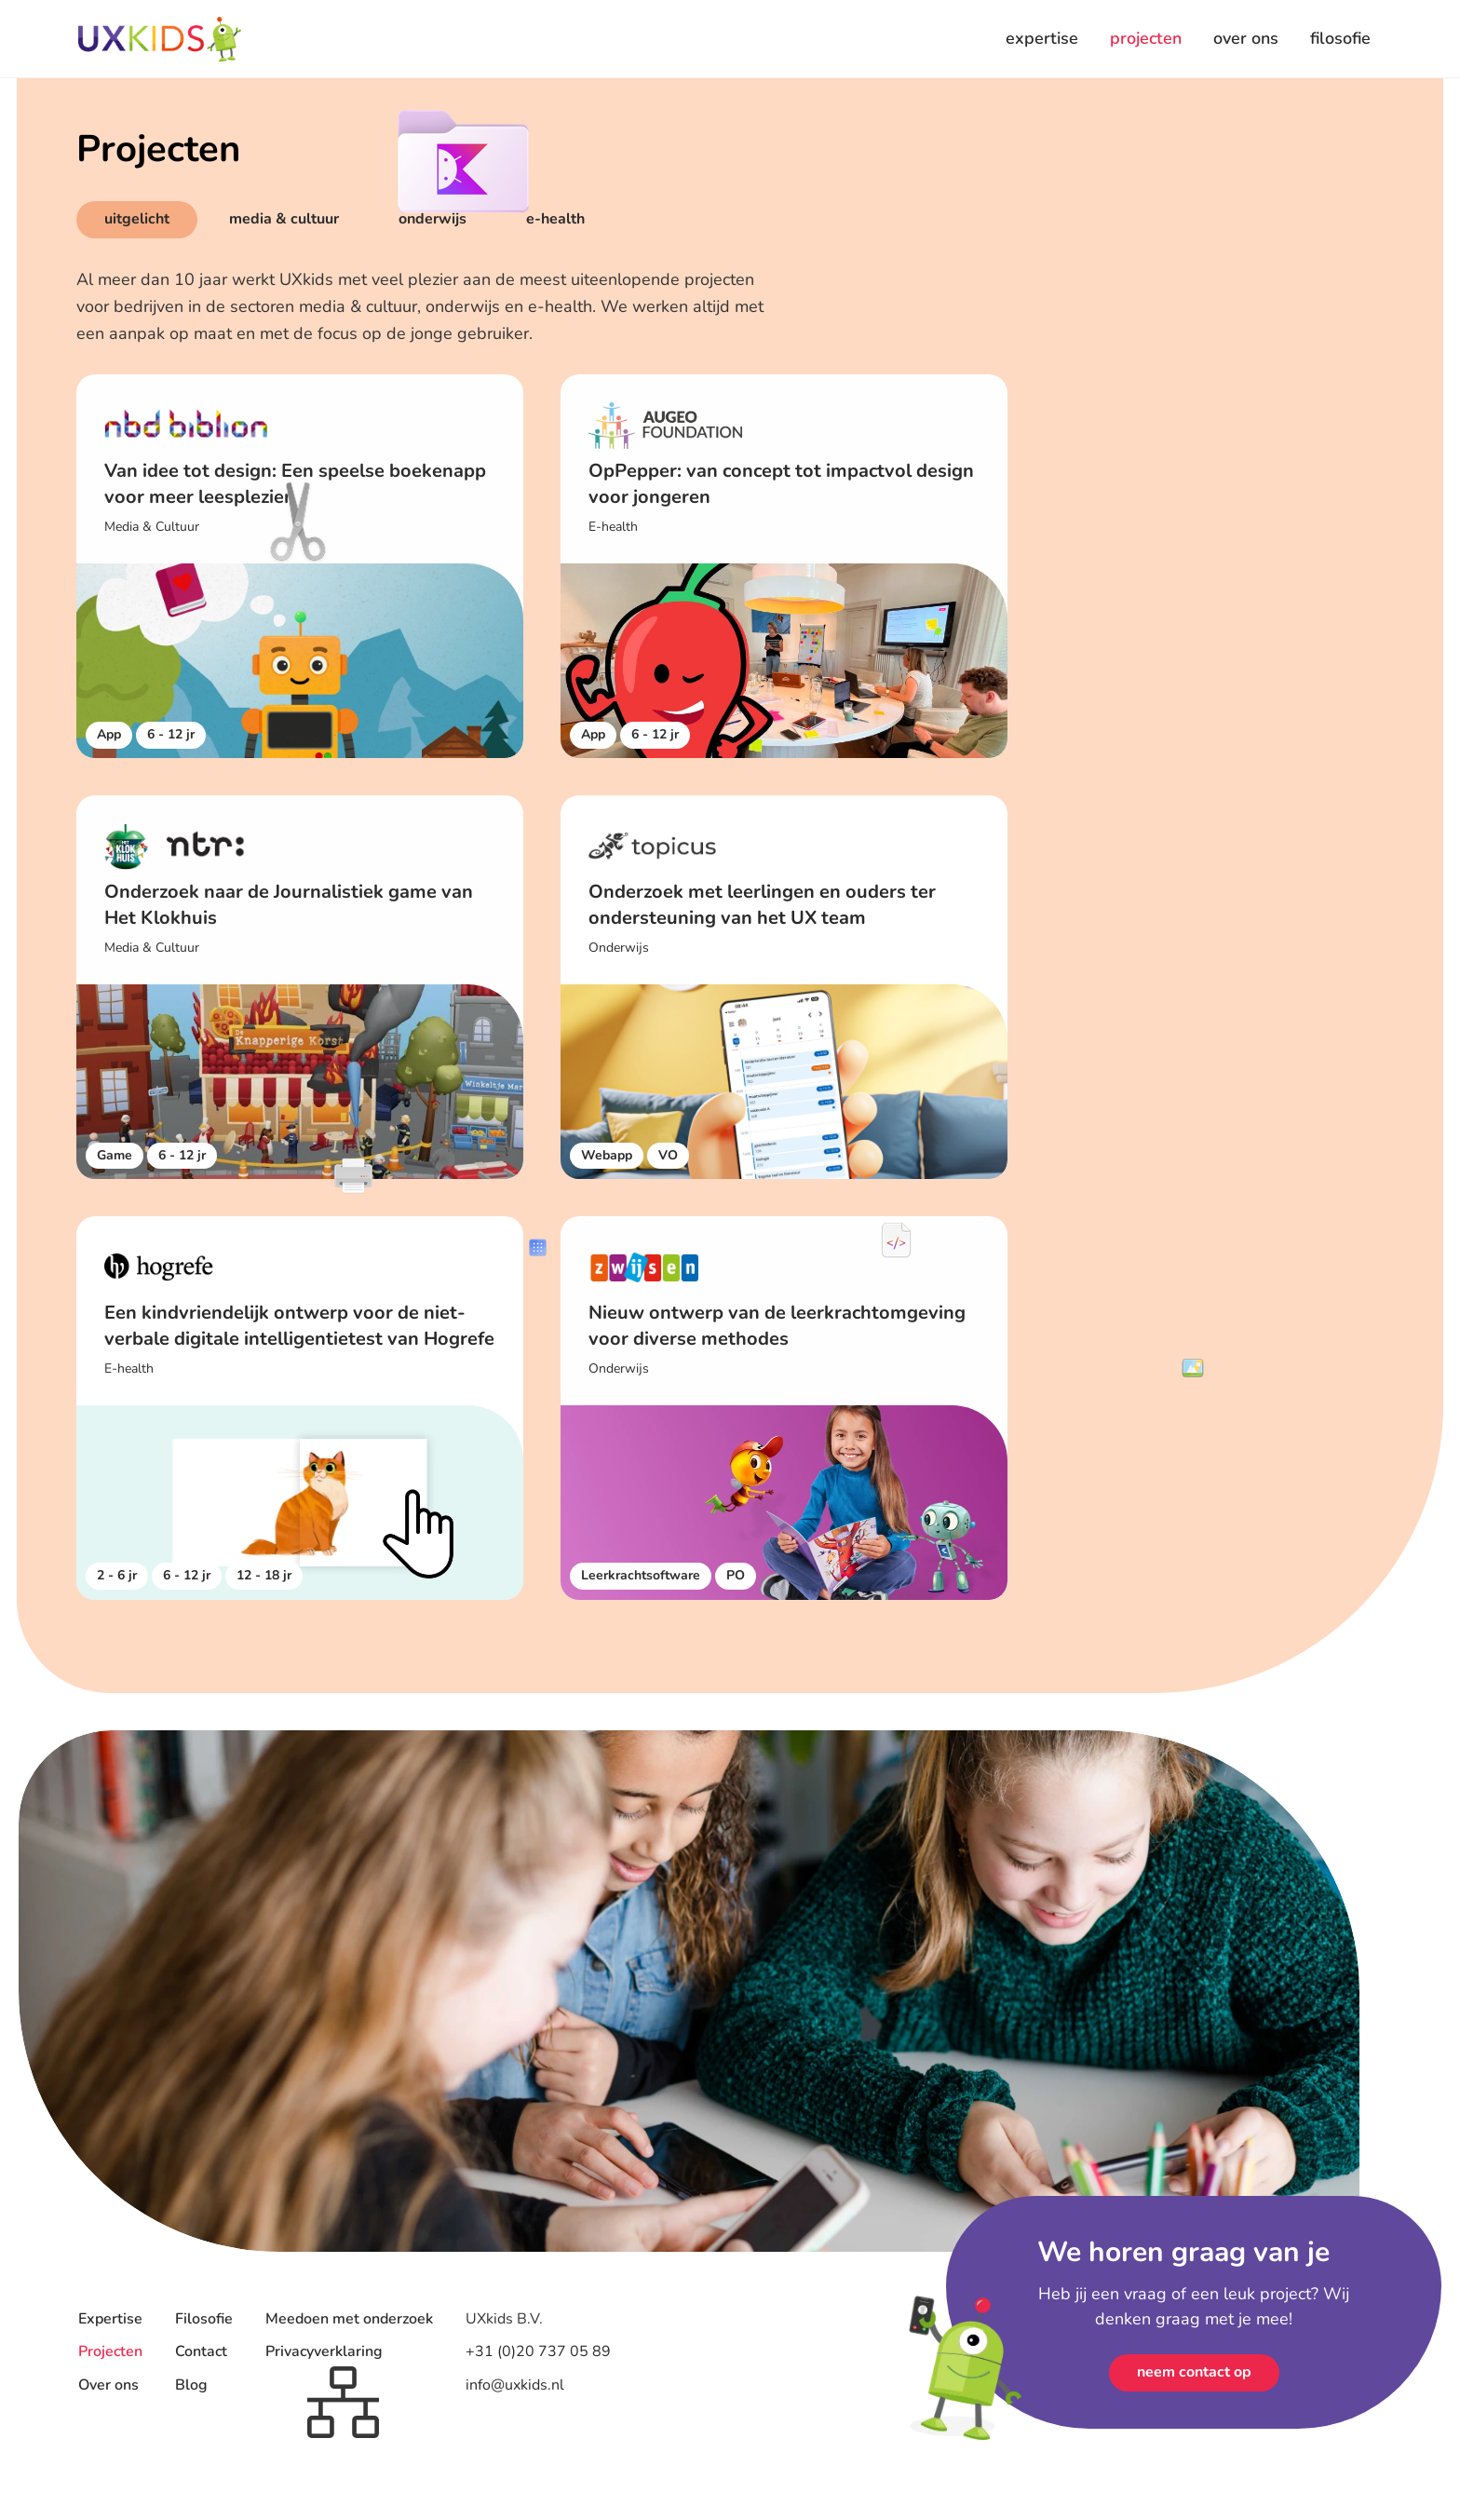 The width and height of the screenshot is (1460, 2520). I want to click on open photo manager application, so click(1193, 1368).